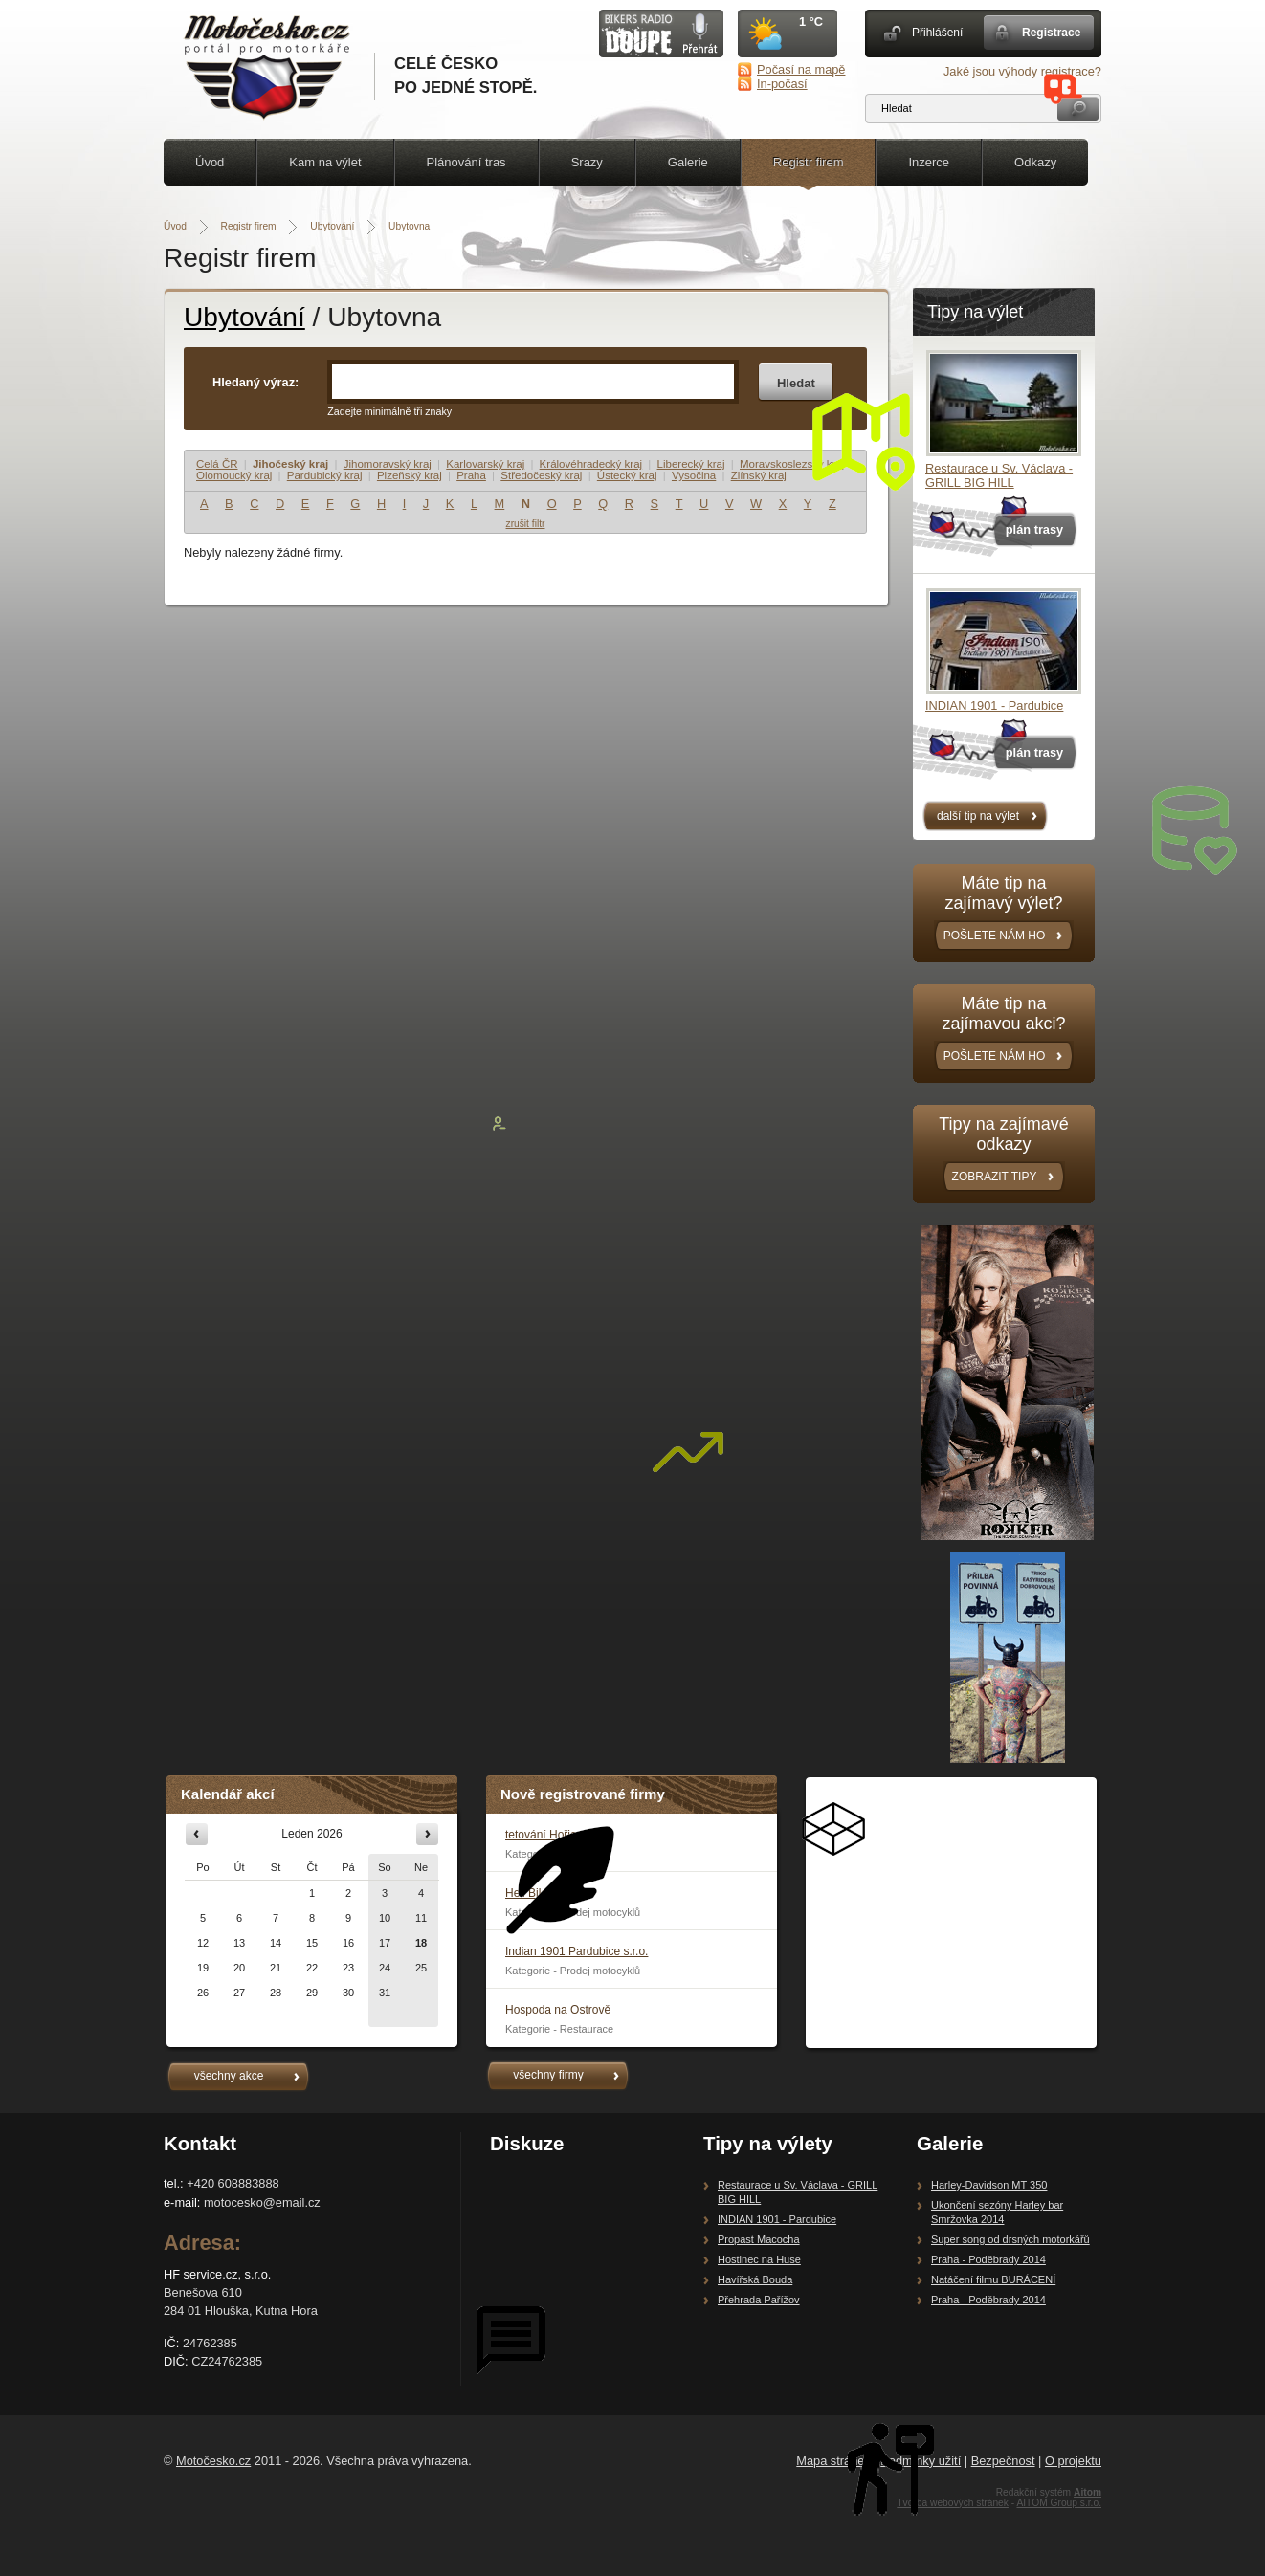 This screenshot has height=2576, width=1265. I want to click on open CodePen profile or project, so click(833, 1829).